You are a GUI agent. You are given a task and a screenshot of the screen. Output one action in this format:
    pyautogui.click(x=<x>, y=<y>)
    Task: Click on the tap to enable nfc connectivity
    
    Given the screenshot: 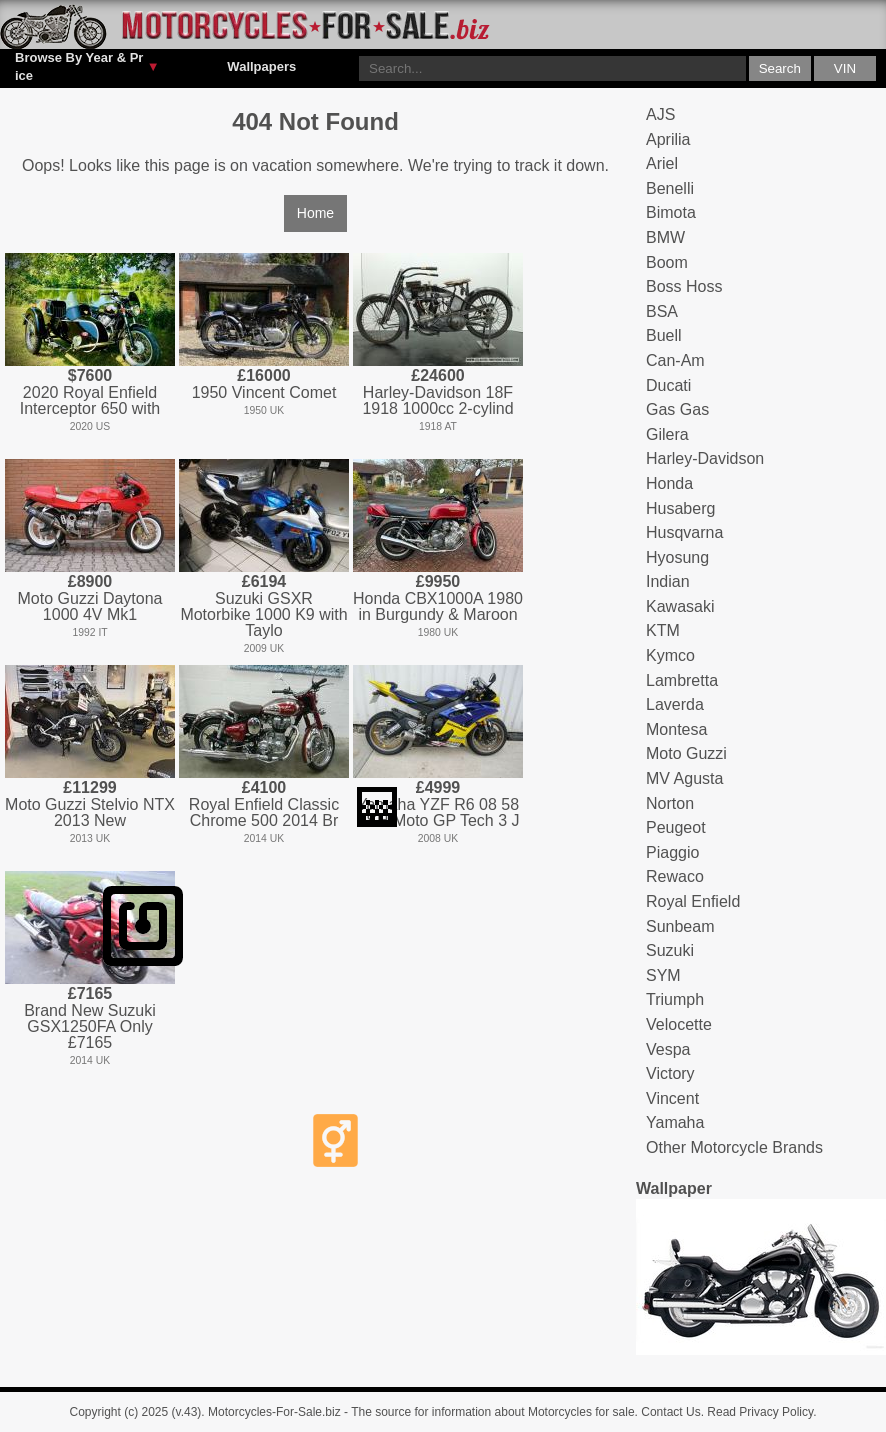 What is the action you would take?
    pyautogui.click(x=143, y=926)
    